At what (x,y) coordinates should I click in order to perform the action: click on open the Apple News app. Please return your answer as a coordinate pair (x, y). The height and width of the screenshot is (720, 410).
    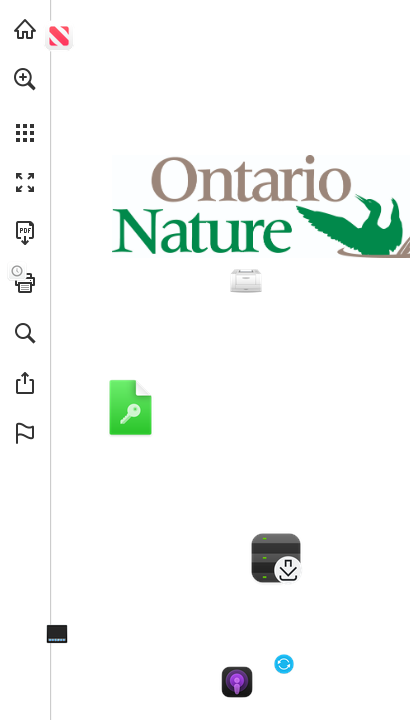
    Looking at the image, I should click on (59, 36).